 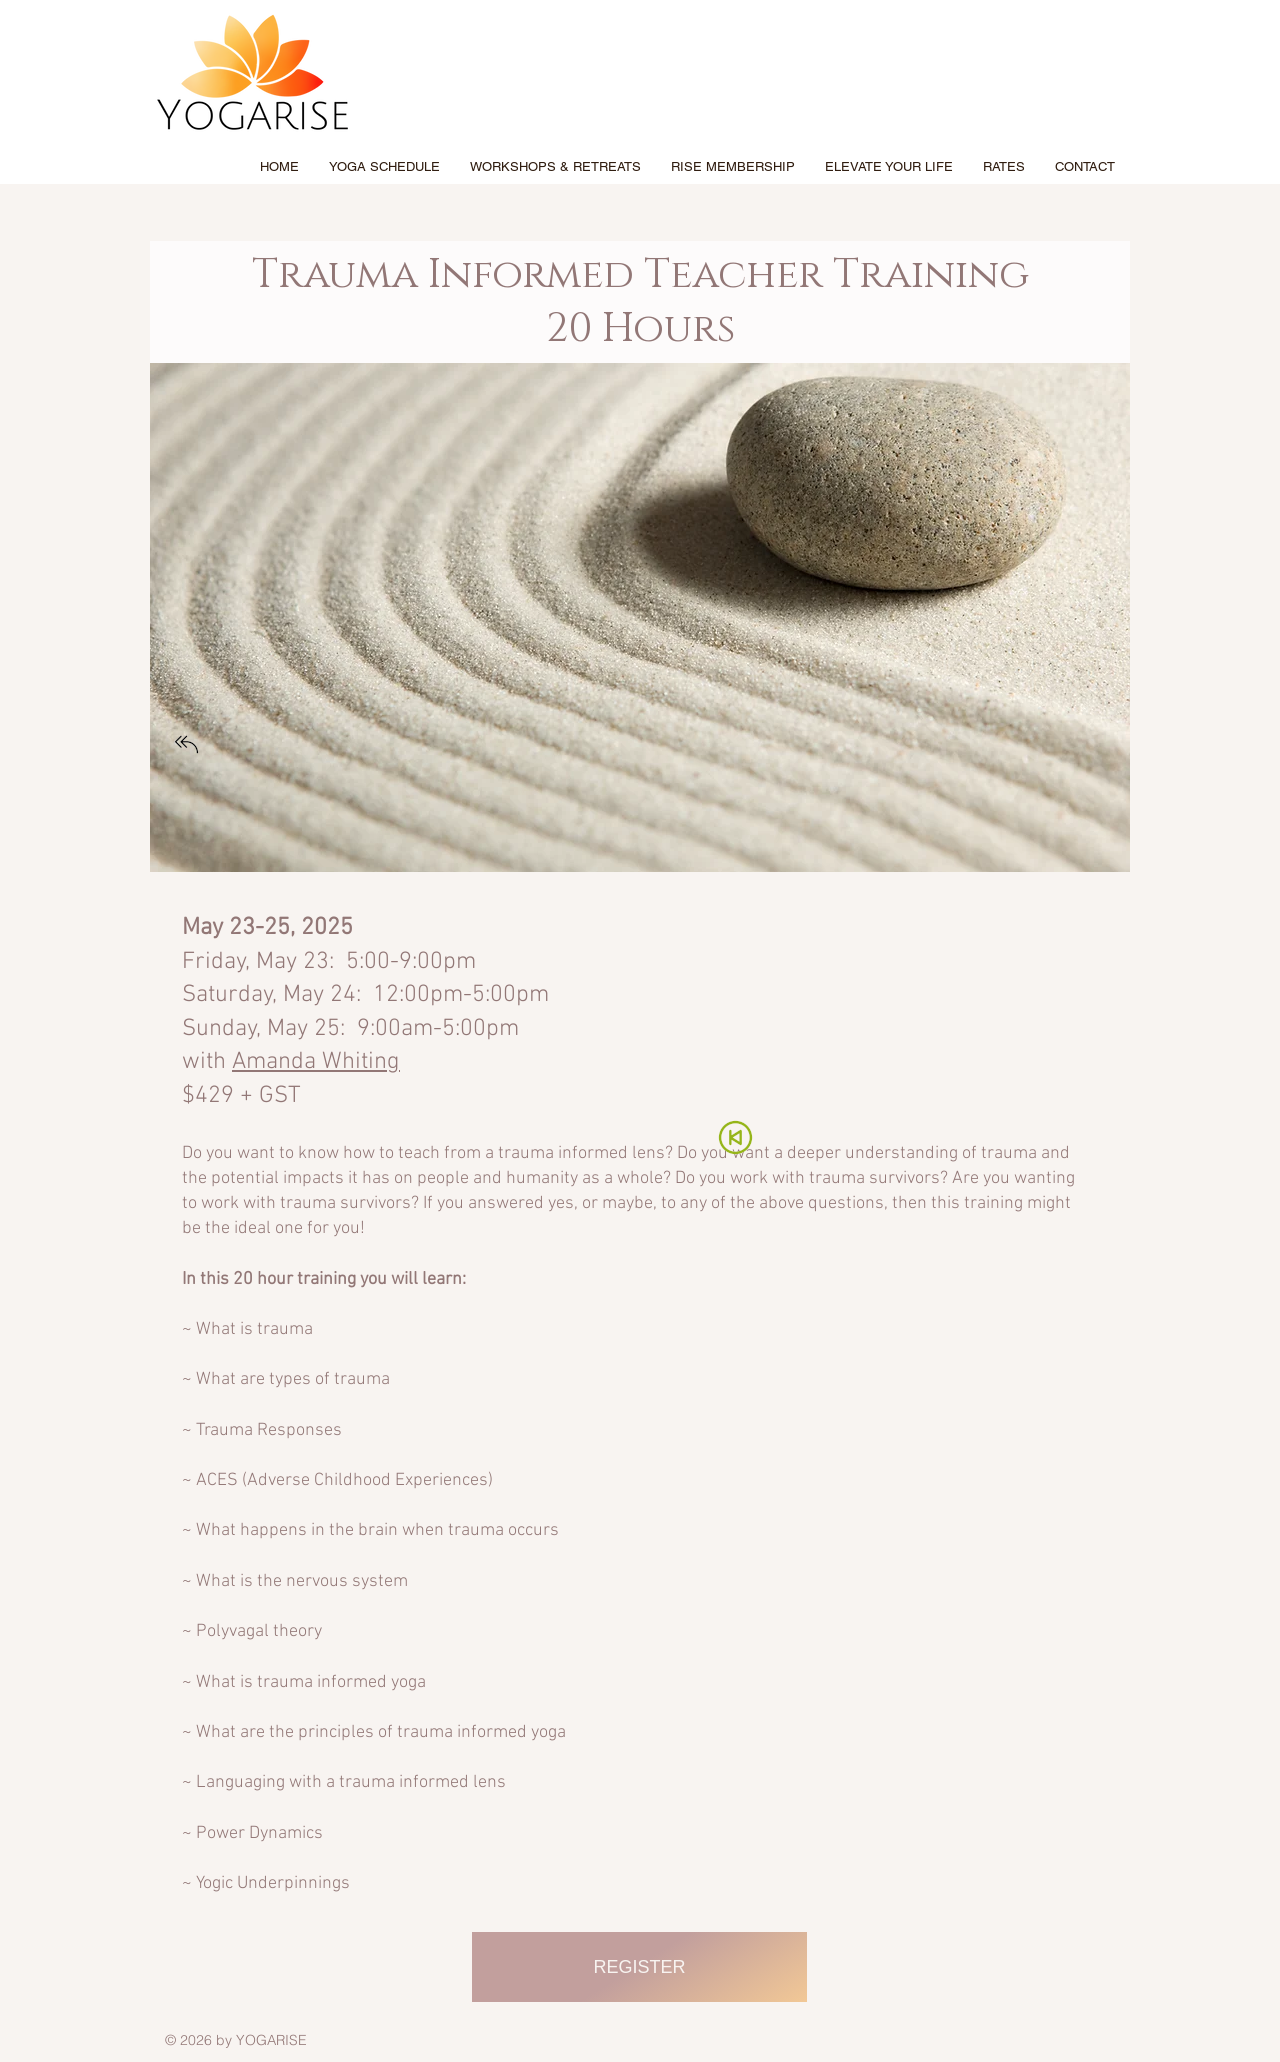 I want to click on skip to previous track, so click(x=735, y=1137).